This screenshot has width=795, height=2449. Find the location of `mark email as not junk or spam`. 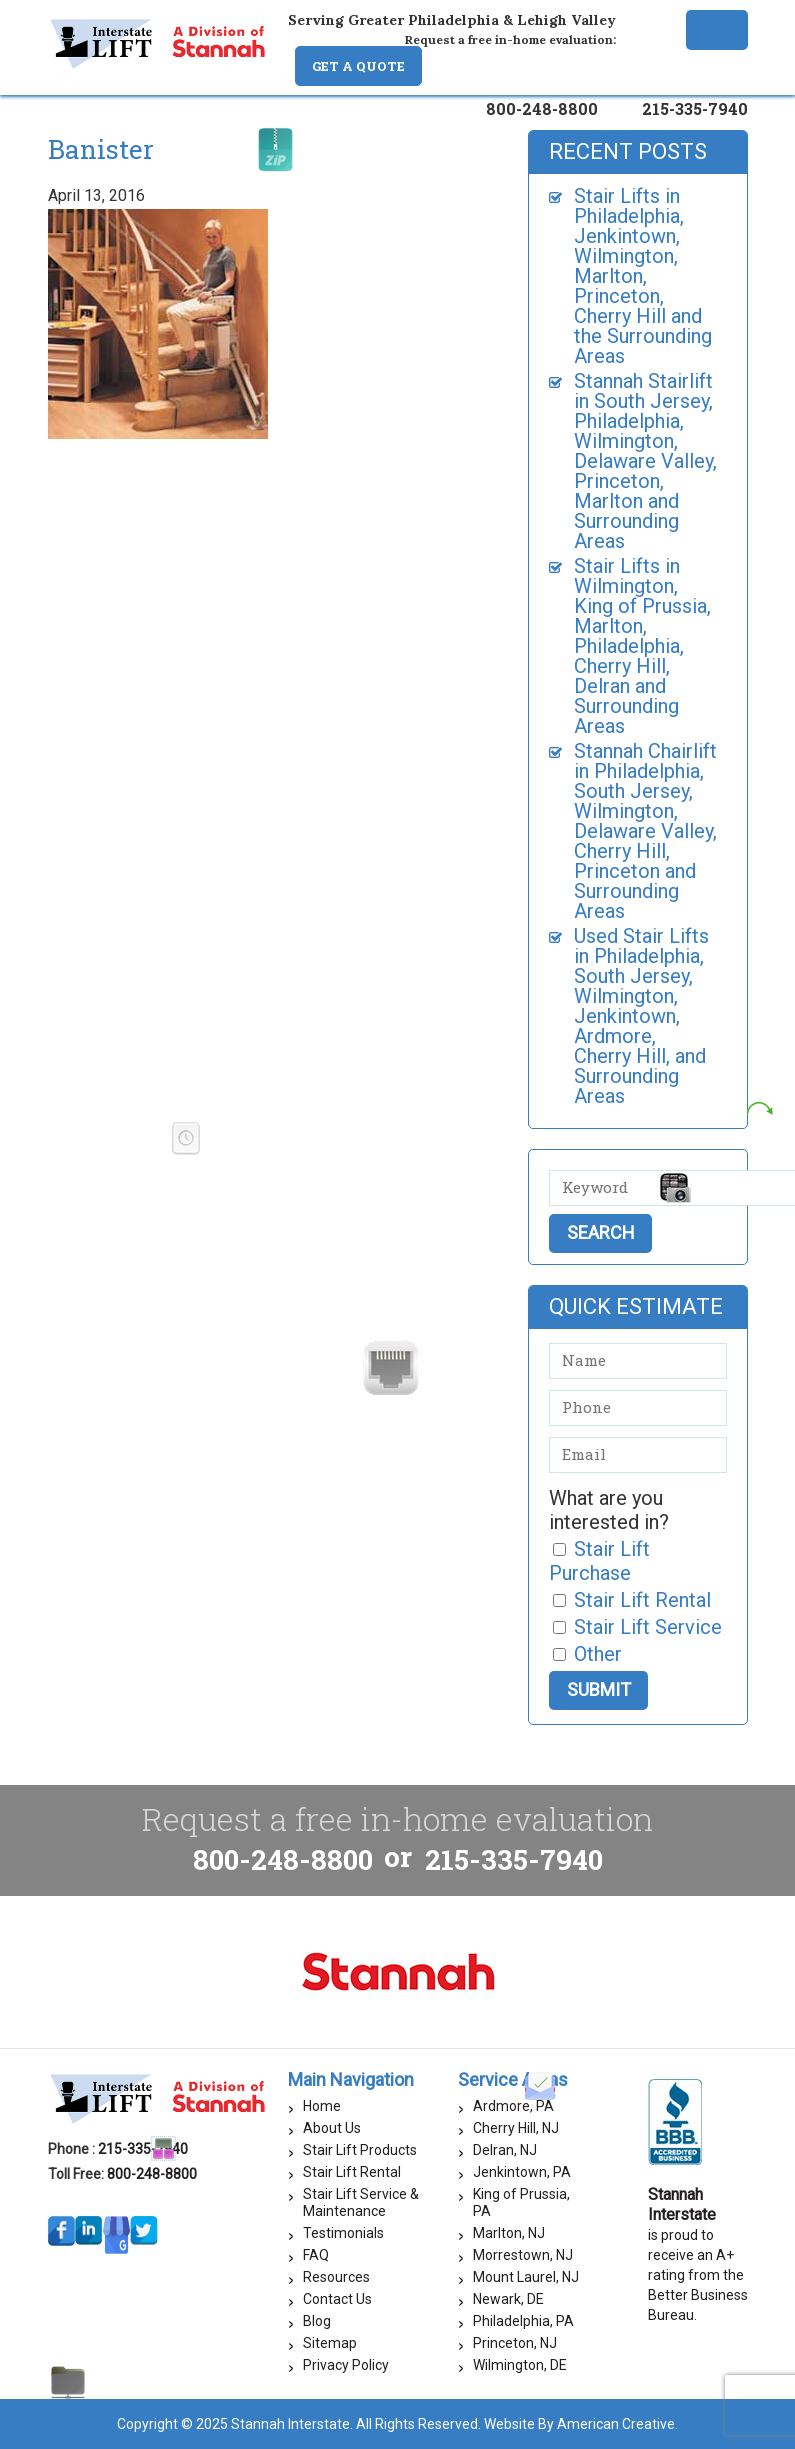

mark email as not junk or spam is located at coordinates (540, 2088).